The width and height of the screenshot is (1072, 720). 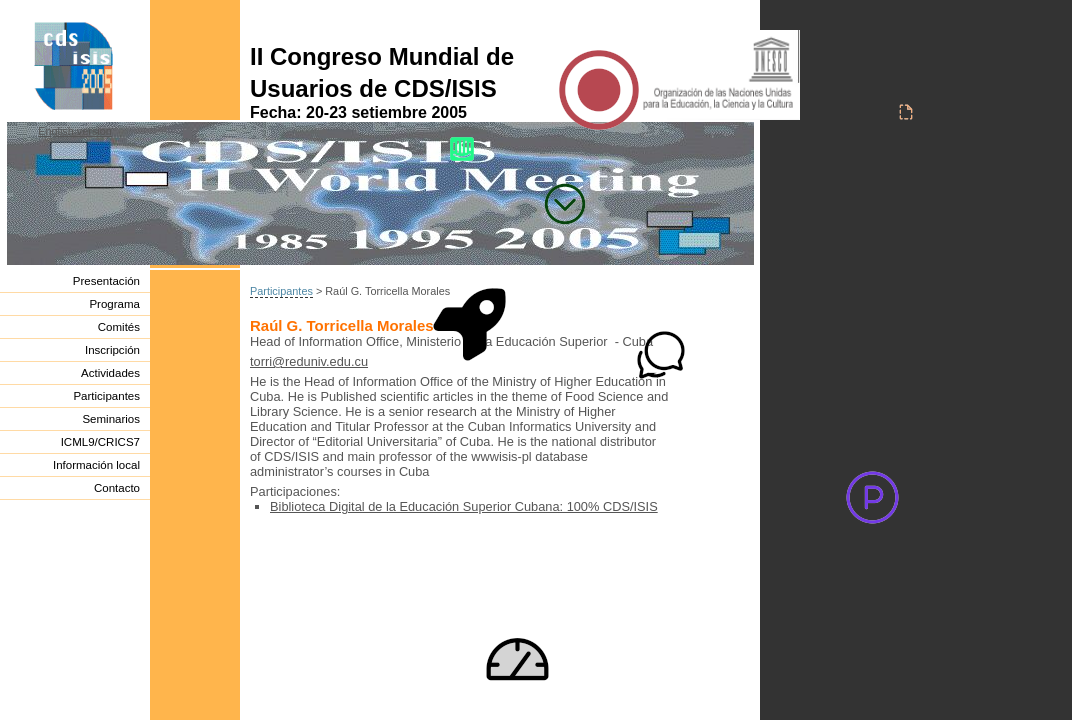 What do you see at coordinates (661, 355) in the screenshot?
I see `open messaging or chat` at bounding box center [661, 355].